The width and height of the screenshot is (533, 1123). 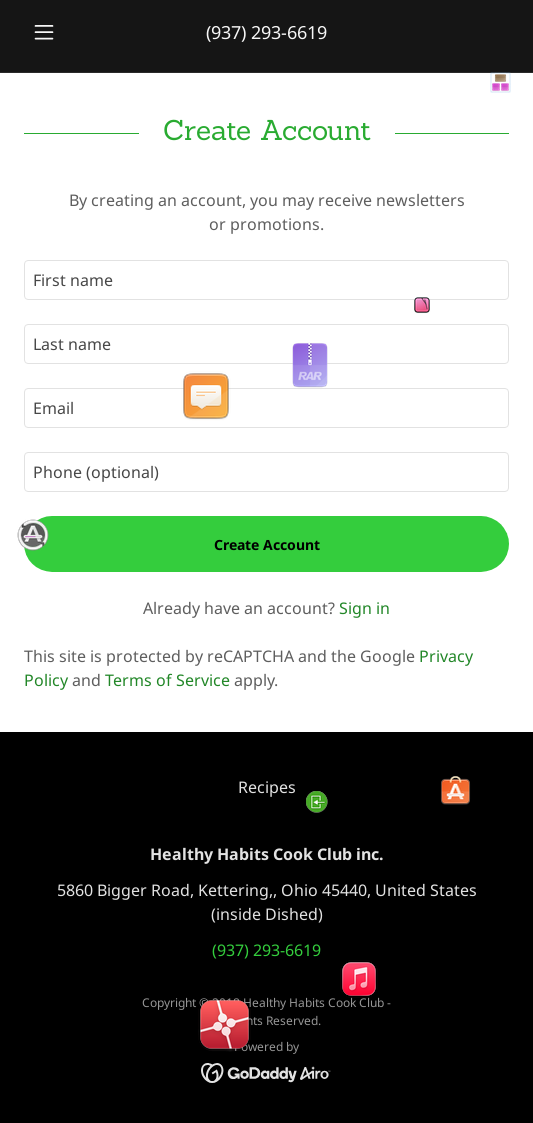 What do you see at coordinates (500, 82) in the screenshot?
I see `select all items in the current view` at bounding box center [500, 82].